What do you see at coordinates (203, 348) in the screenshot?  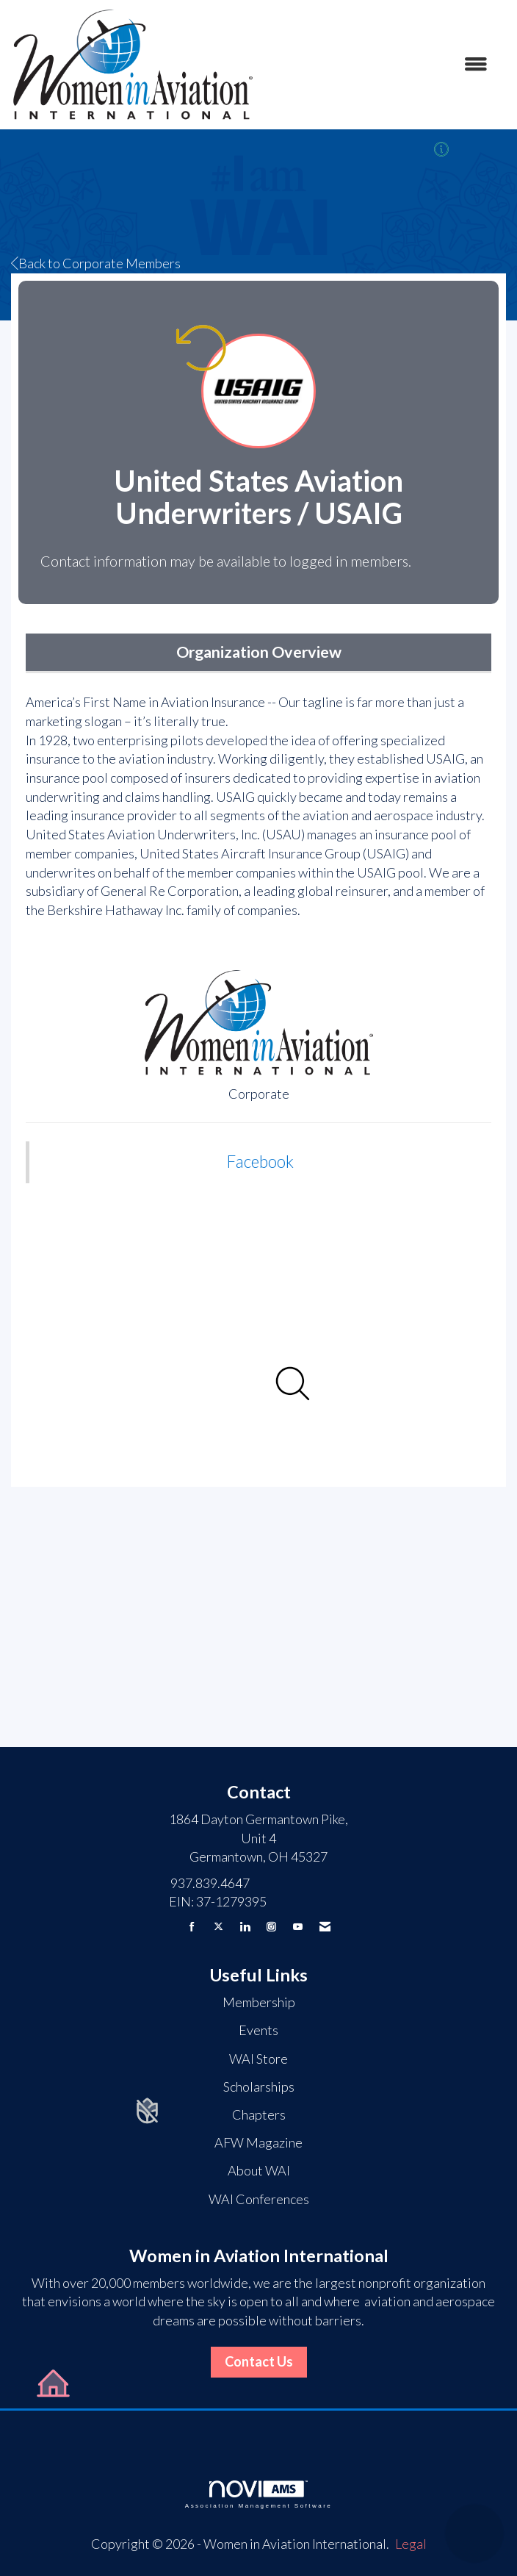 I see `undo the last action` at bounding box center [203, 348].